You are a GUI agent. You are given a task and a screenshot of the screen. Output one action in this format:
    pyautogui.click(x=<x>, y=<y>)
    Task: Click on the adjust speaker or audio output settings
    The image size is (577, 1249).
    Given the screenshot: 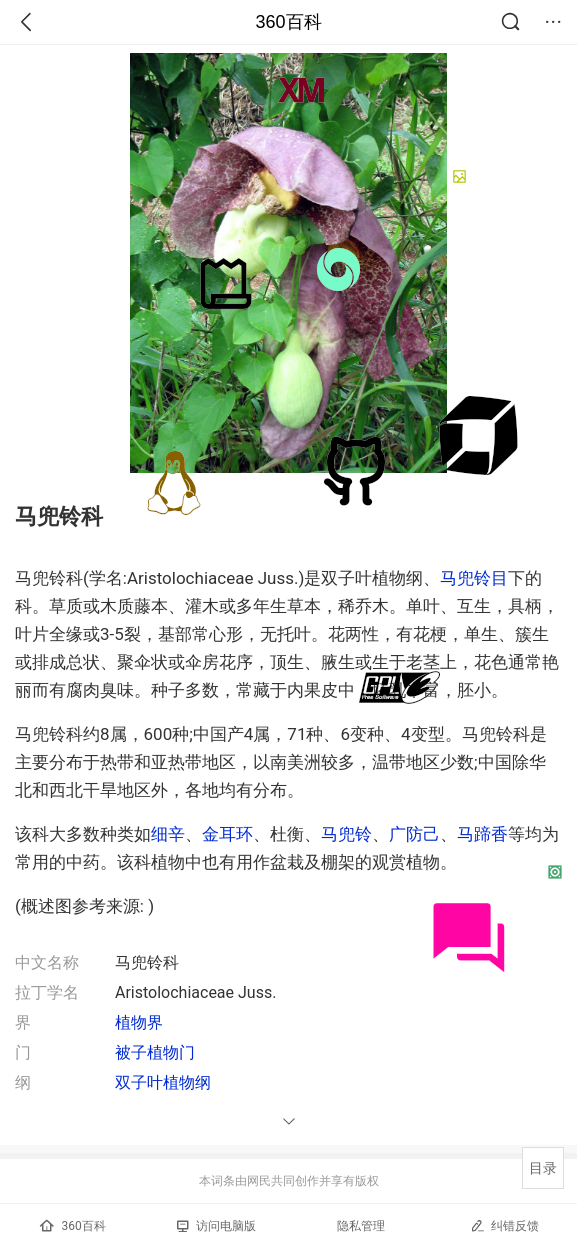 What is the action you would take?
    pyautogui.click(x=555, y=872)
    